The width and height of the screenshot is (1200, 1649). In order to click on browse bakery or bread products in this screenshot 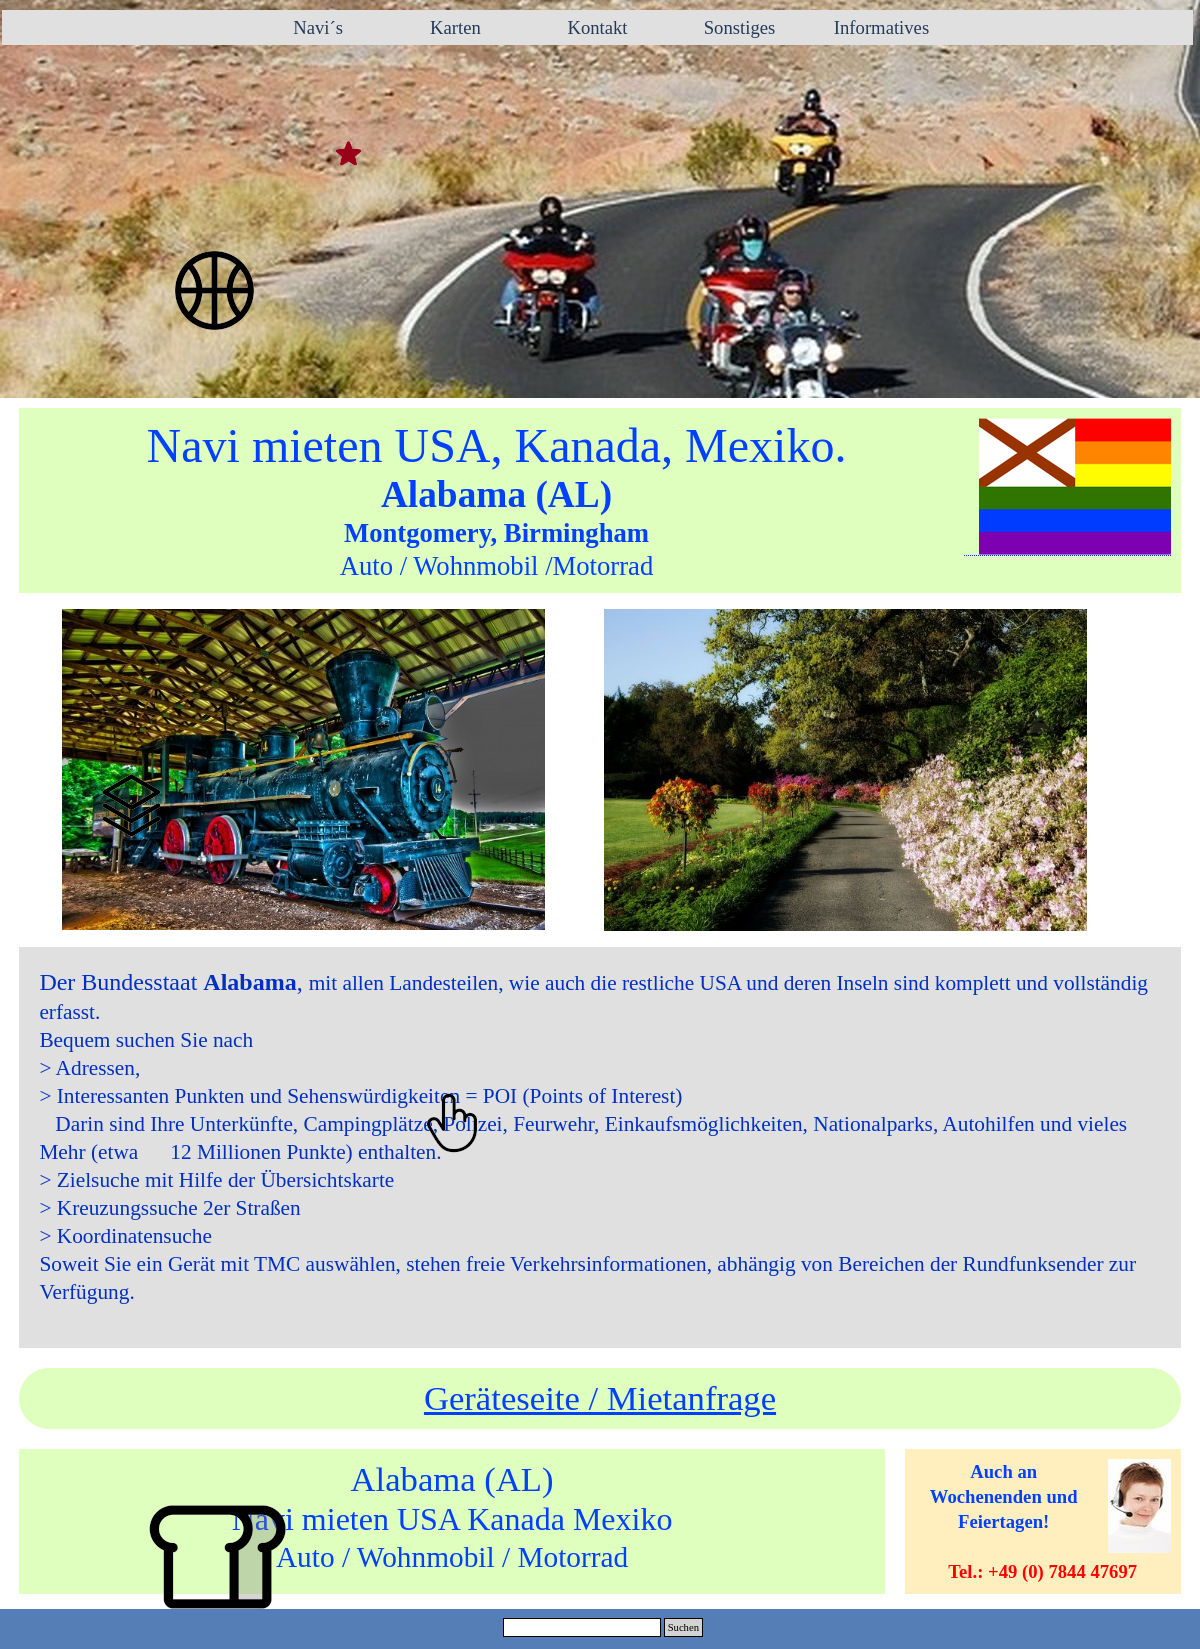, I will do `click(220, 1557)`.